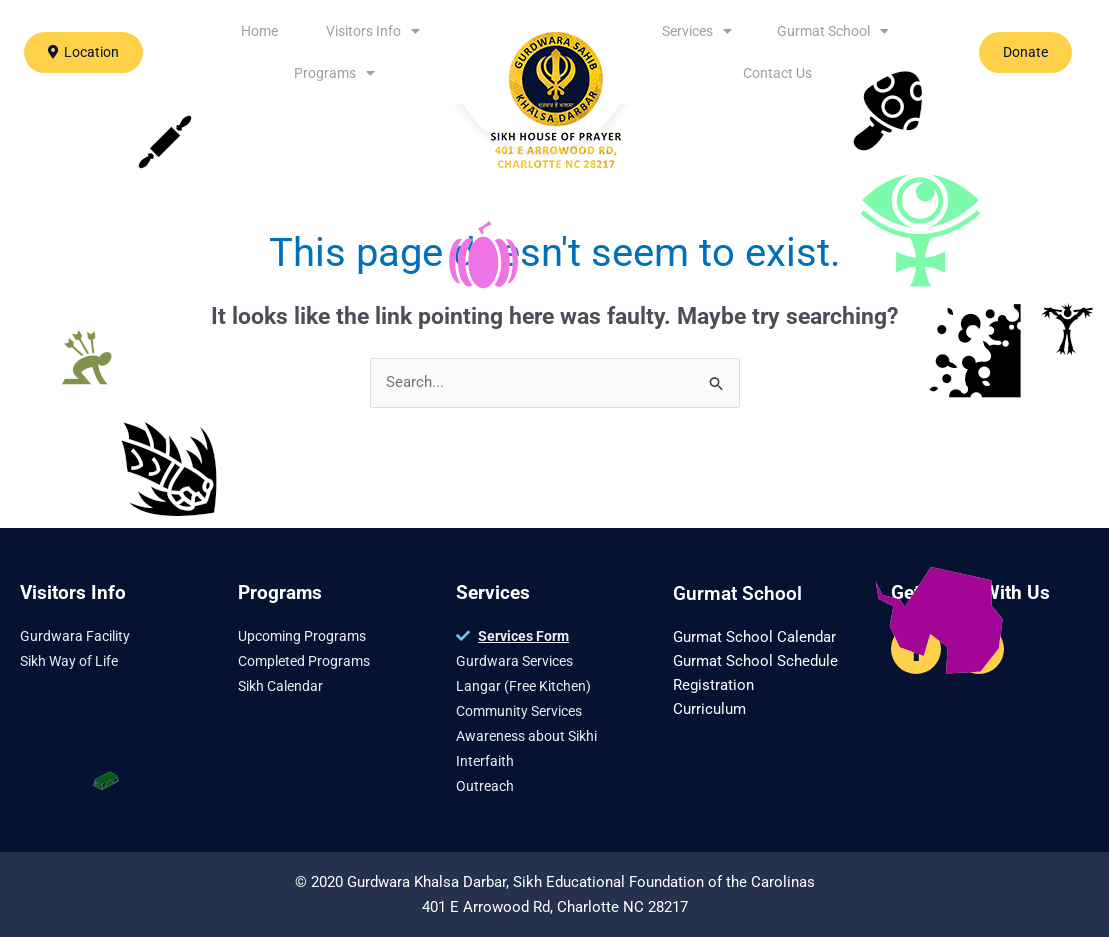 The width and height of the screenshot is (1109, 938). I want to click on view wildlife or nature-related content, so click(939, 621).